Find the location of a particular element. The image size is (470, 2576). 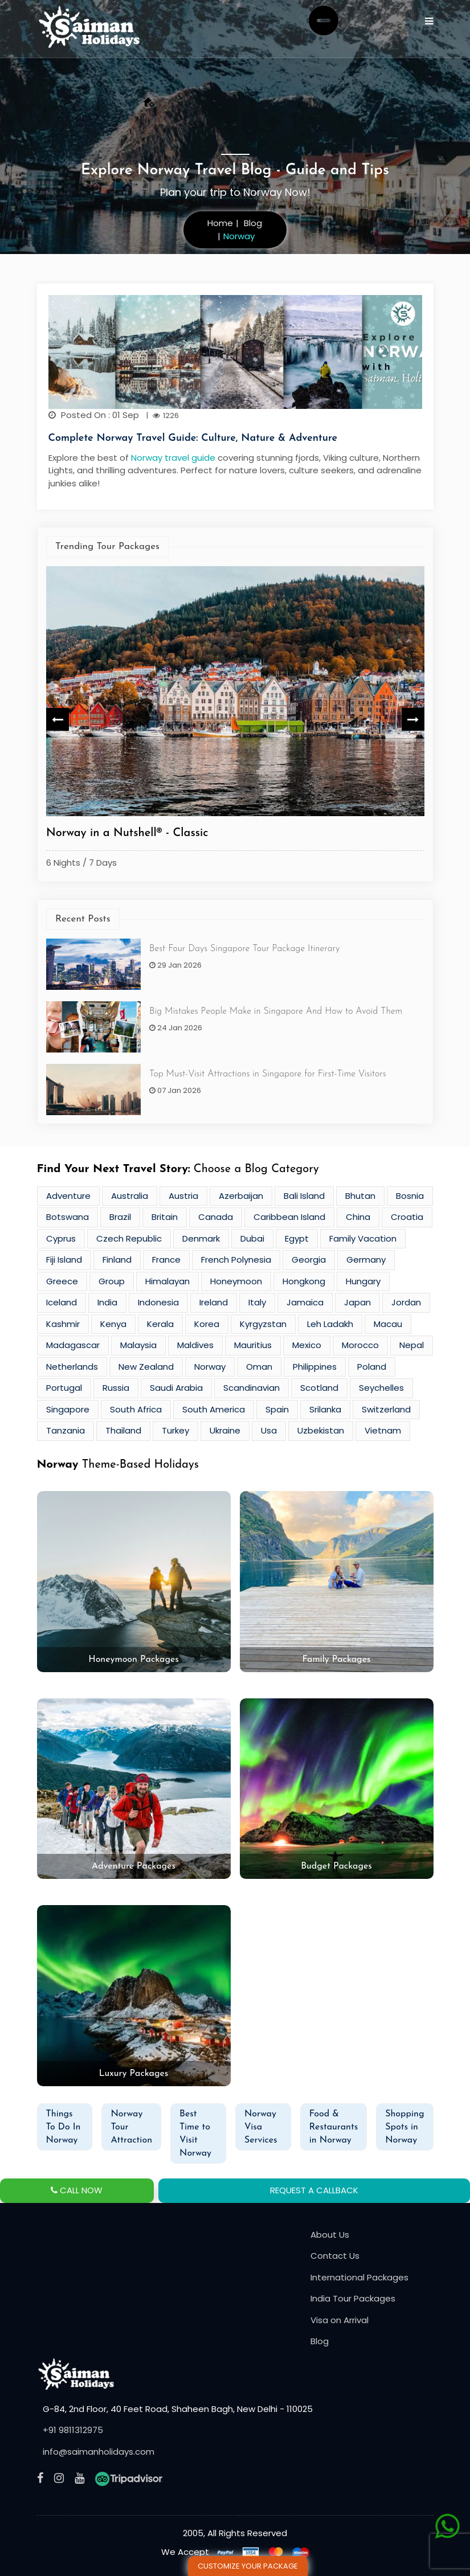

remove a saved home address is located at coordinates (149, 102).